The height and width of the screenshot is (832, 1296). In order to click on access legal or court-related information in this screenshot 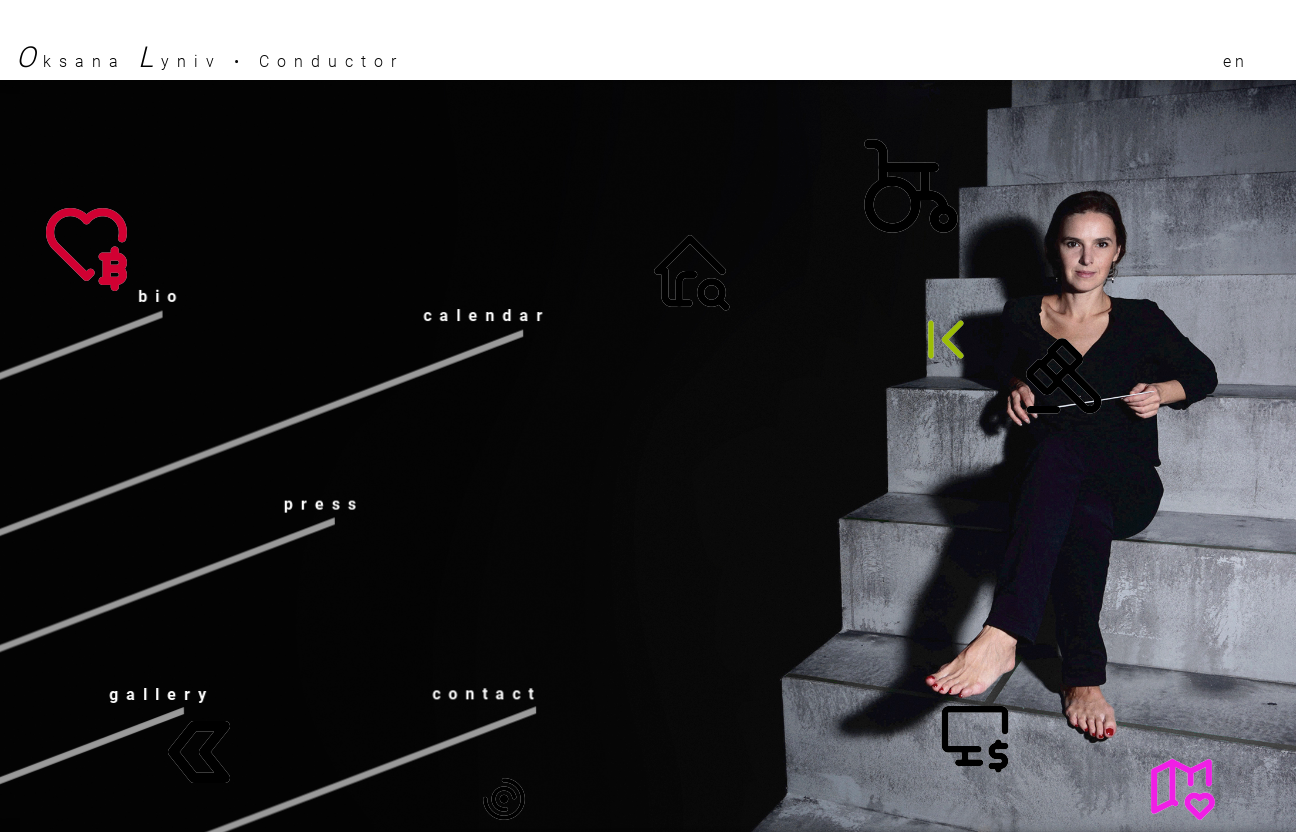, I will do `click(1064, 376)`.